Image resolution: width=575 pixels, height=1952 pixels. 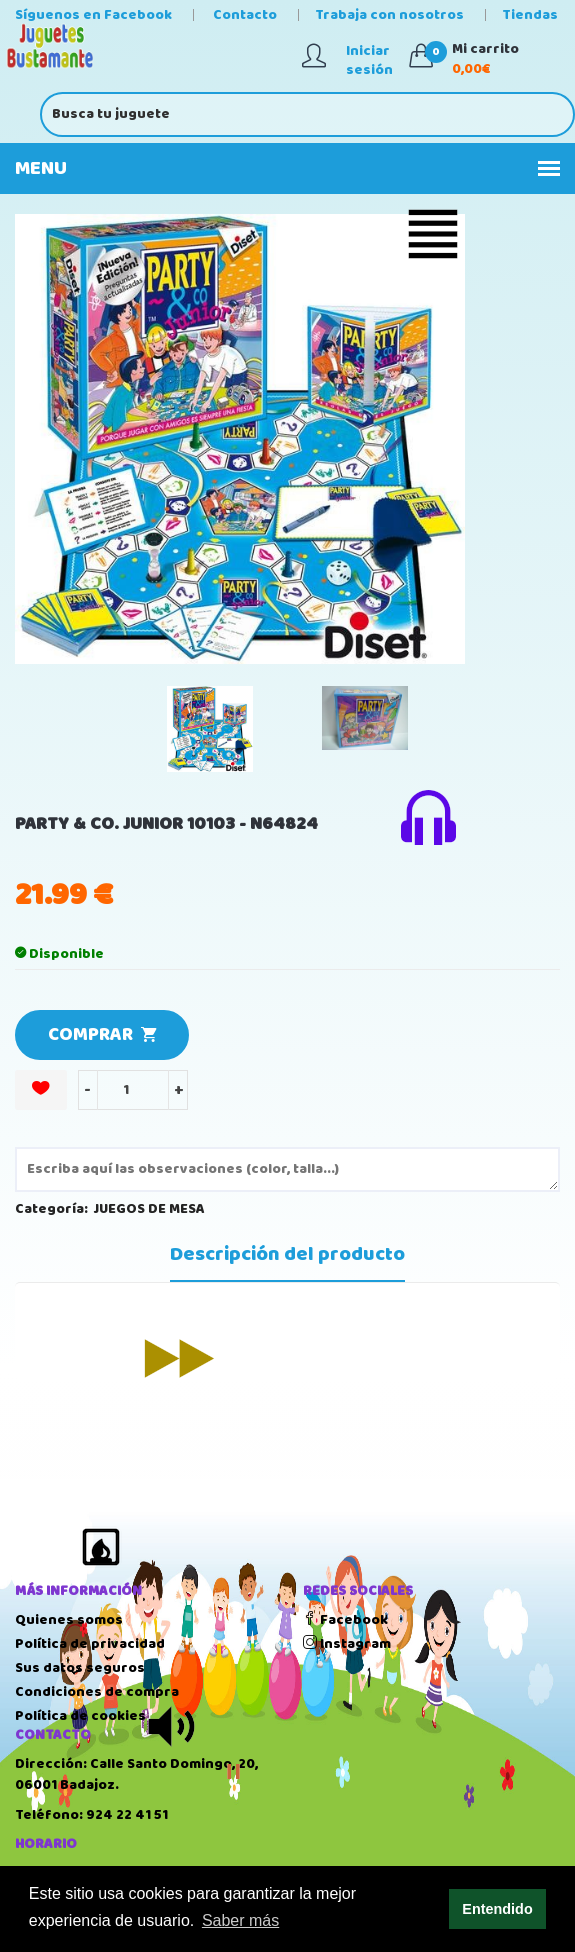 I want to click on listen to audio or music, so click(x=428, y=817).